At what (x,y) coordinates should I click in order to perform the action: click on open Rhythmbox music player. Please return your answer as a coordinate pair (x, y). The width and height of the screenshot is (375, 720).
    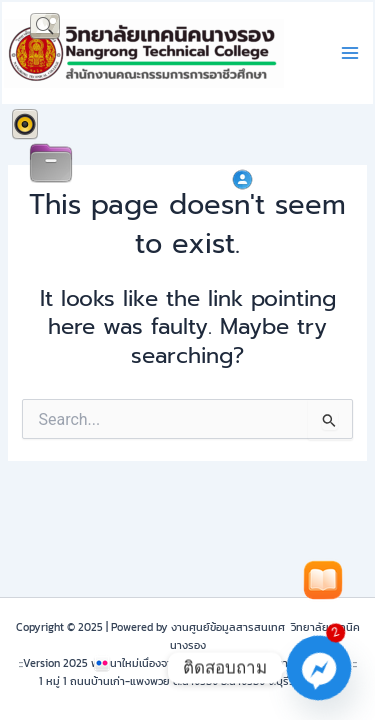
    Looking at the image, I should click on (25, 124).